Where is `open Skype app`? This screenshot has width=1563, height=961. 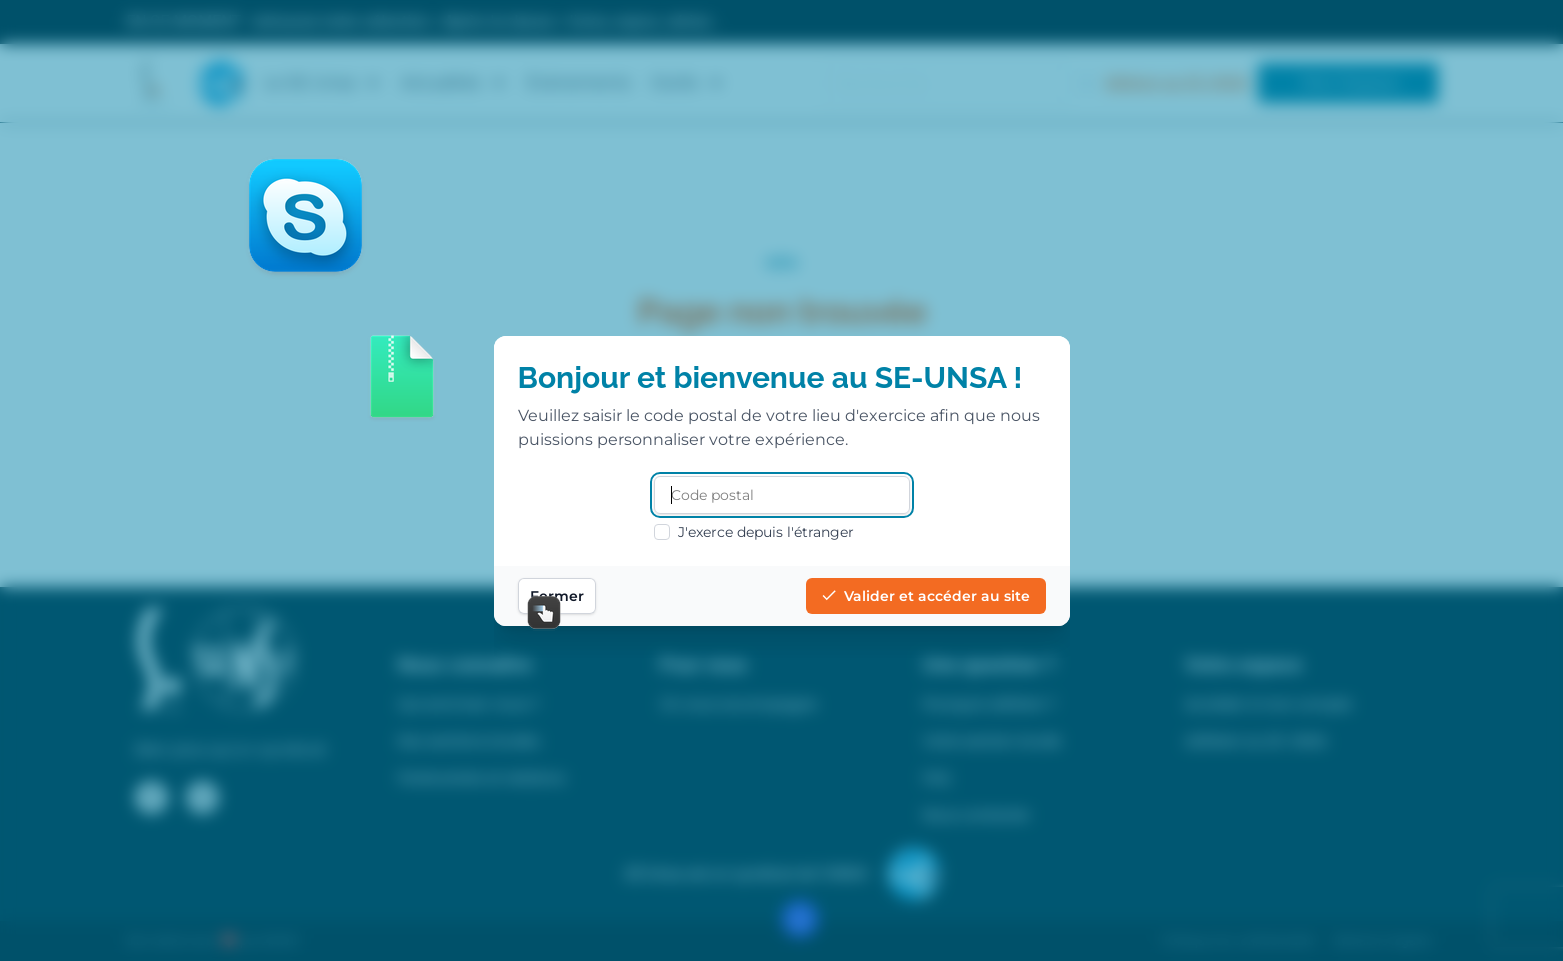 open Skype app is located at coordinates (305, 215).